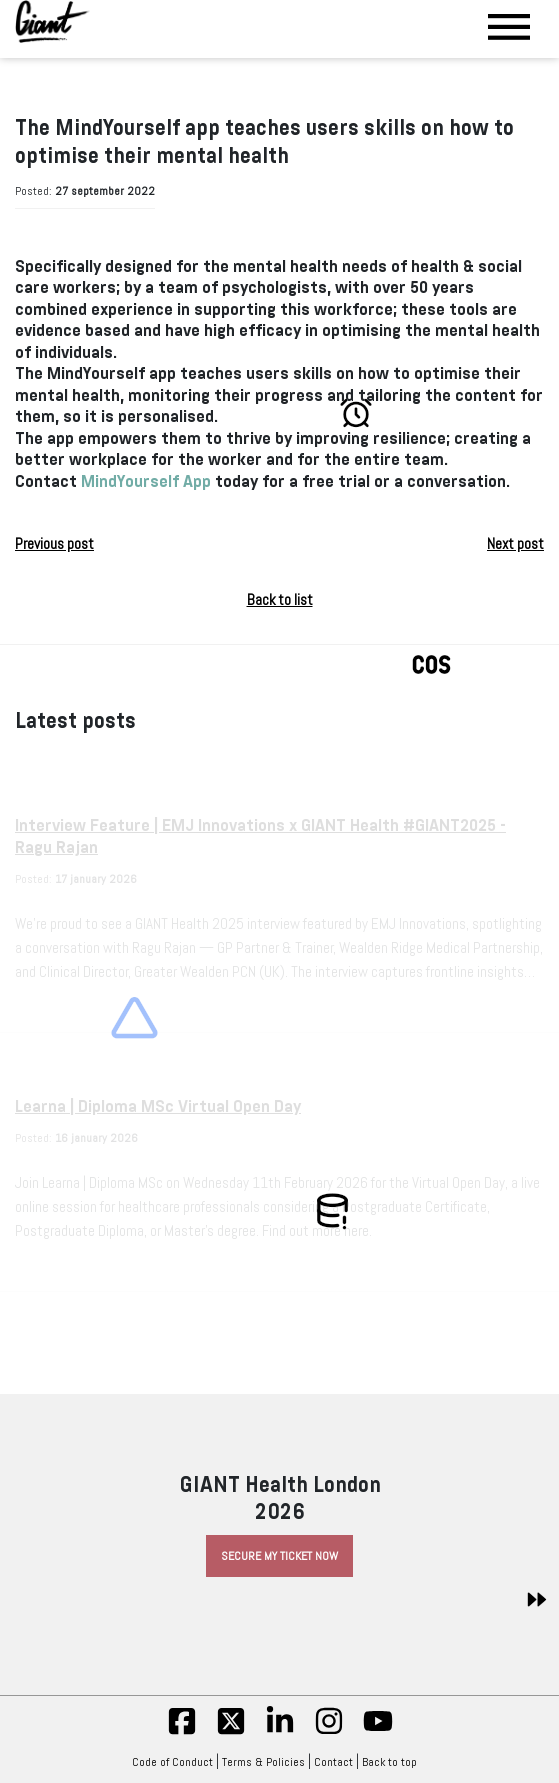  Describe the element at coordinates (356, 413) in the screenshot. I see `set or manage alarms` at that location.